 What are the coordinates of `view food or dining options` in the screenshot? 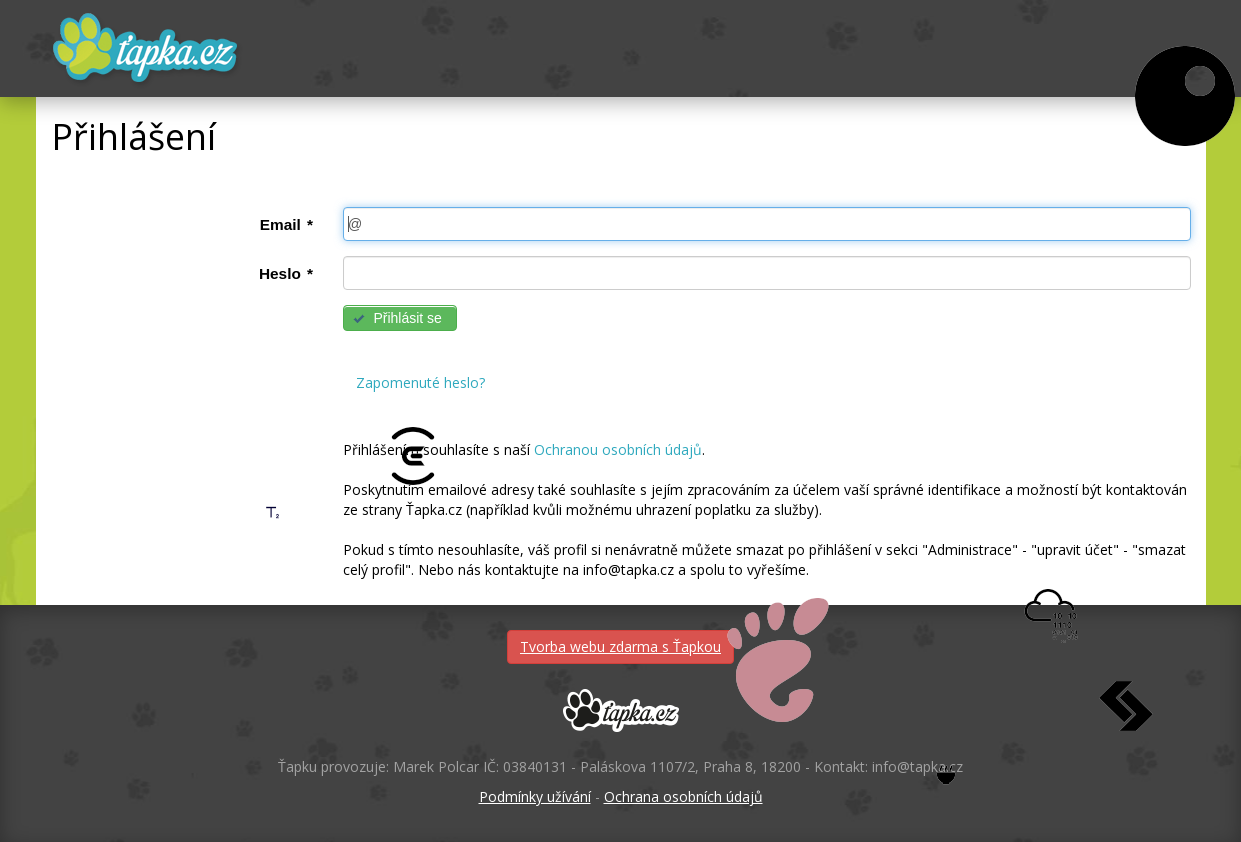 It's located at (946, 776).